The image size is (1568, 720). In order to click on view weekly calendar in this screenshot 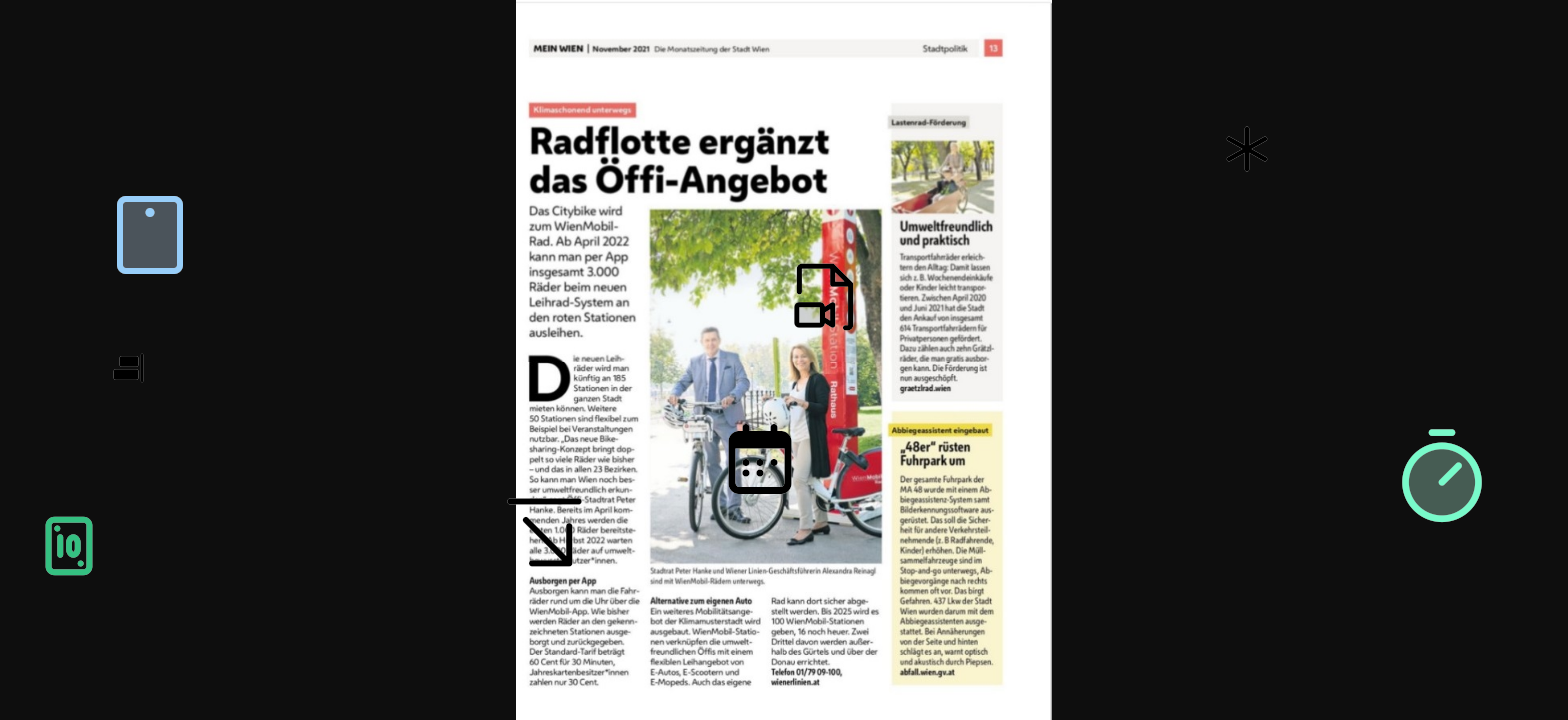, I will do `click(760, 459)`.